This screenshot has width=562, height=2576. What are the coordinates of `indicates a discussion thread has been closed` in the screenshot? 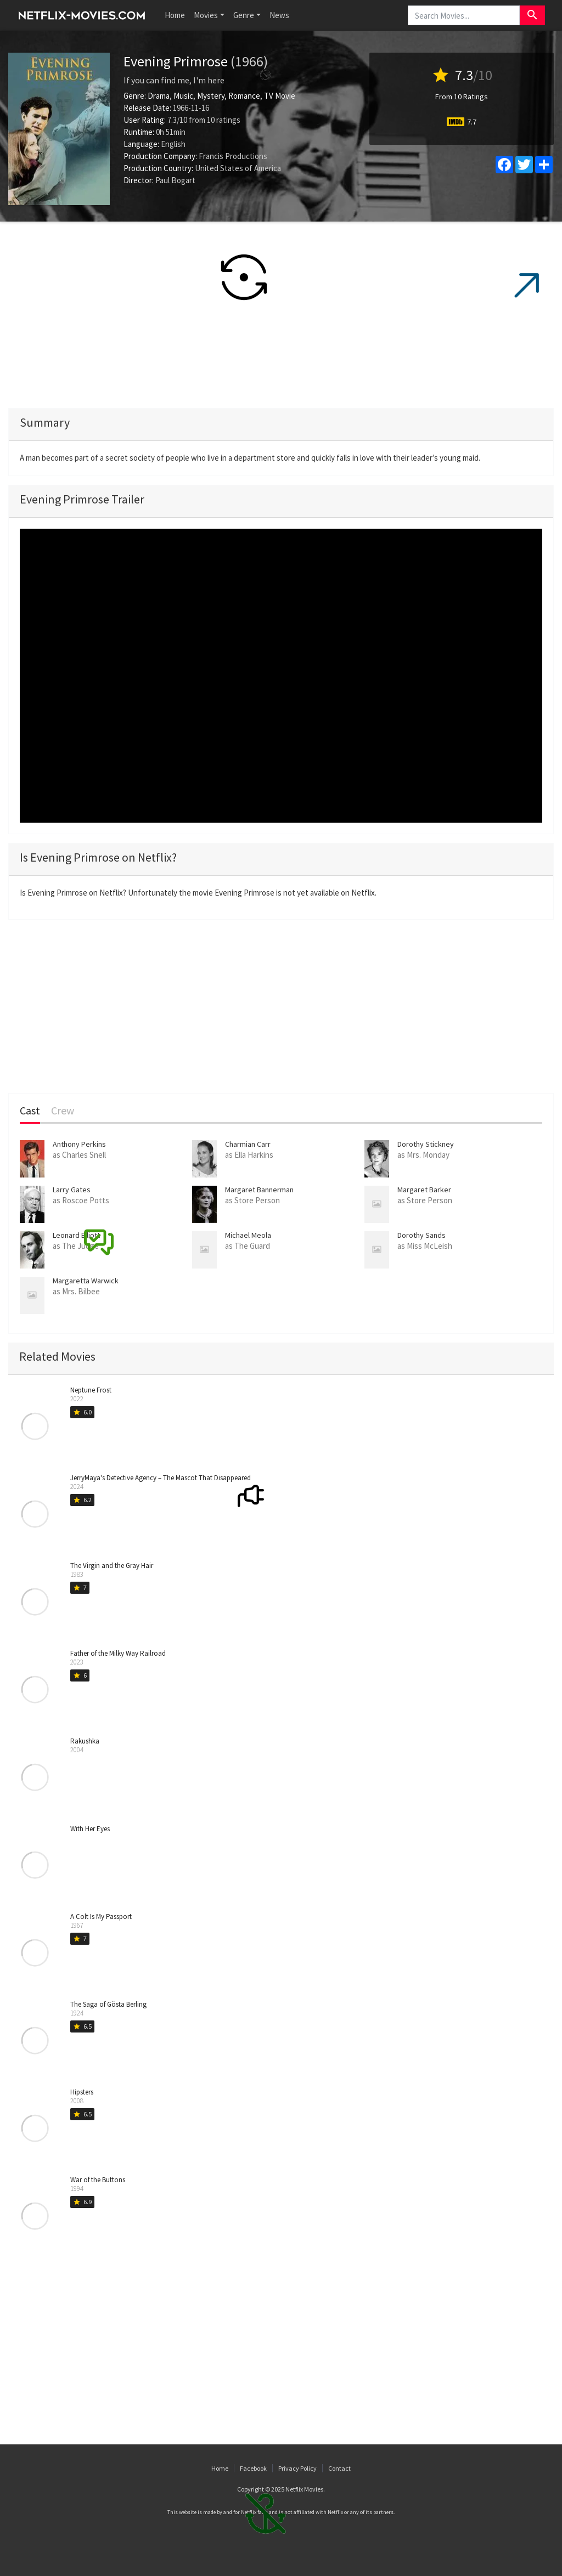 It's located at (99, 1242).